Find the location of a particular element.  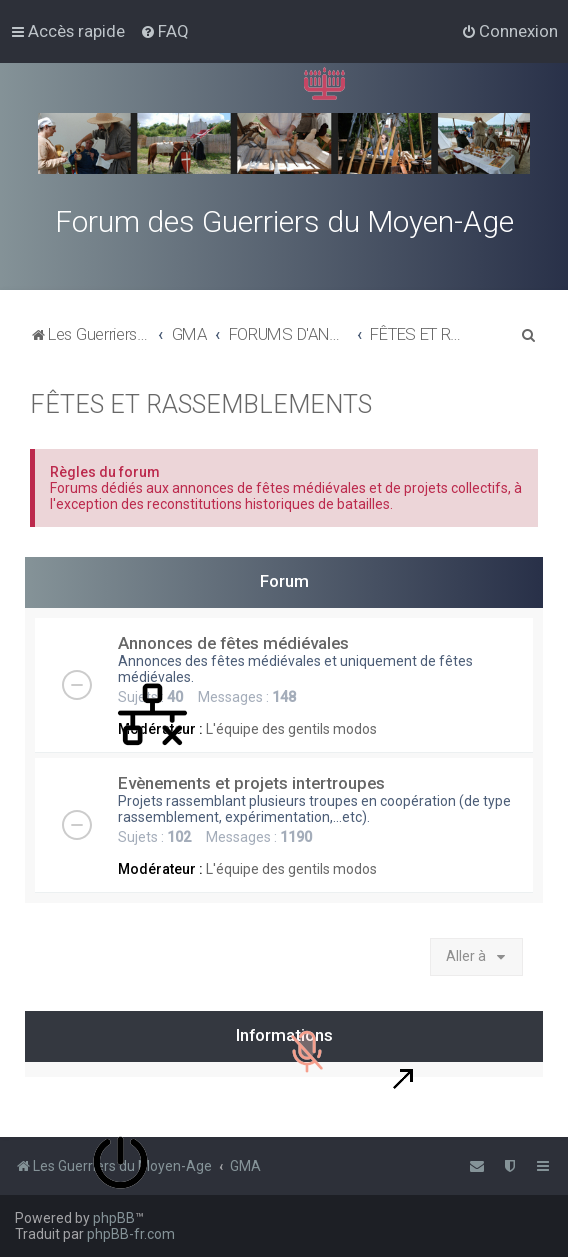

mute your microphone is located at coordinates (307, 1051).